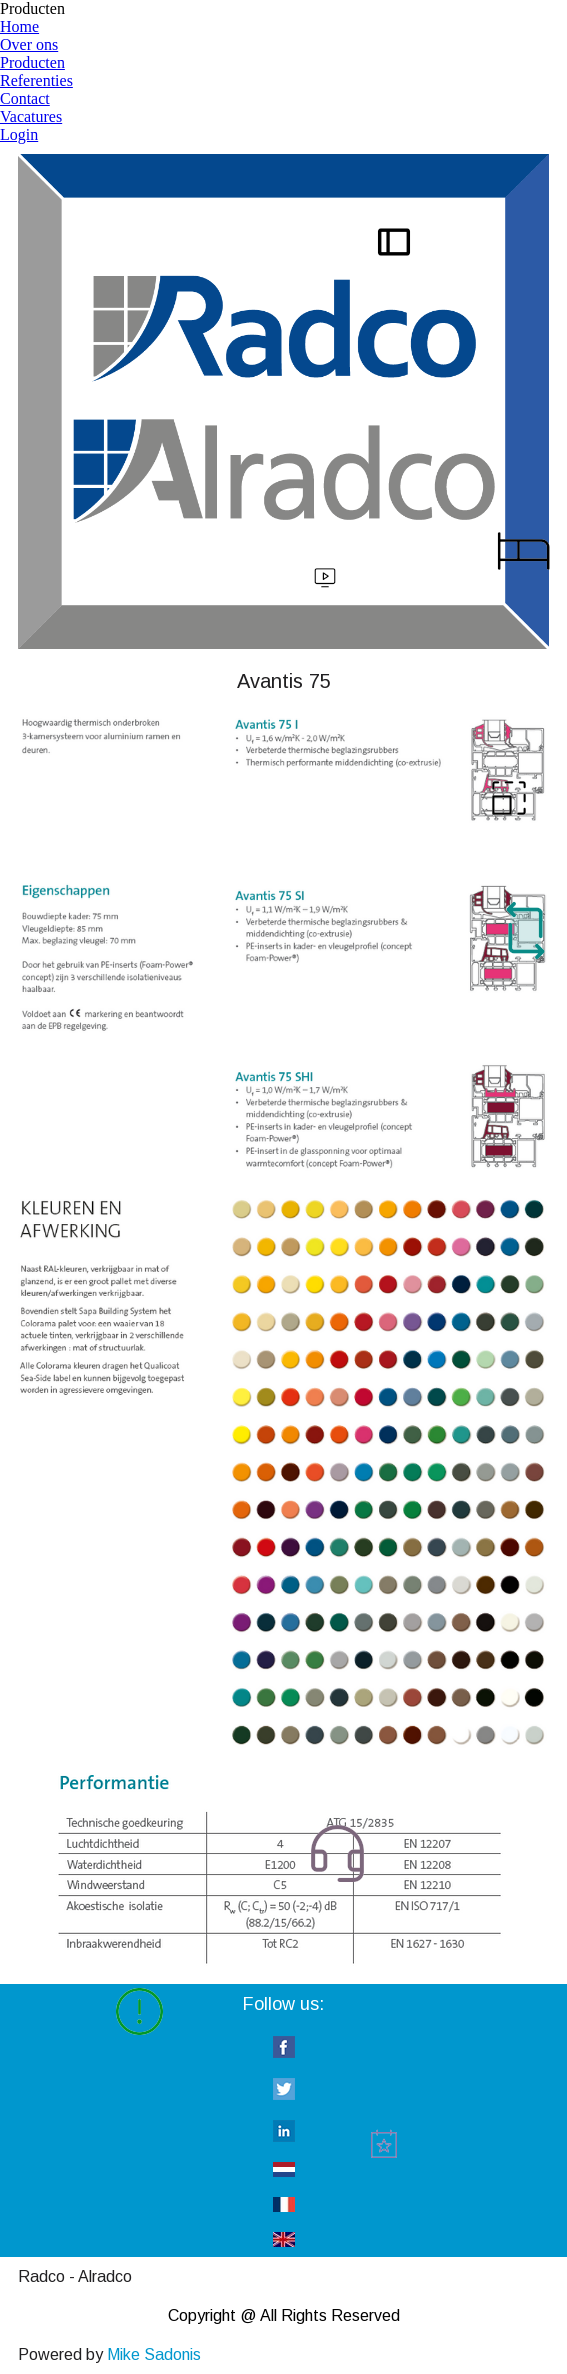 The image size is (567, 2374). I want to click on resize a window or element, so click(509, 798).